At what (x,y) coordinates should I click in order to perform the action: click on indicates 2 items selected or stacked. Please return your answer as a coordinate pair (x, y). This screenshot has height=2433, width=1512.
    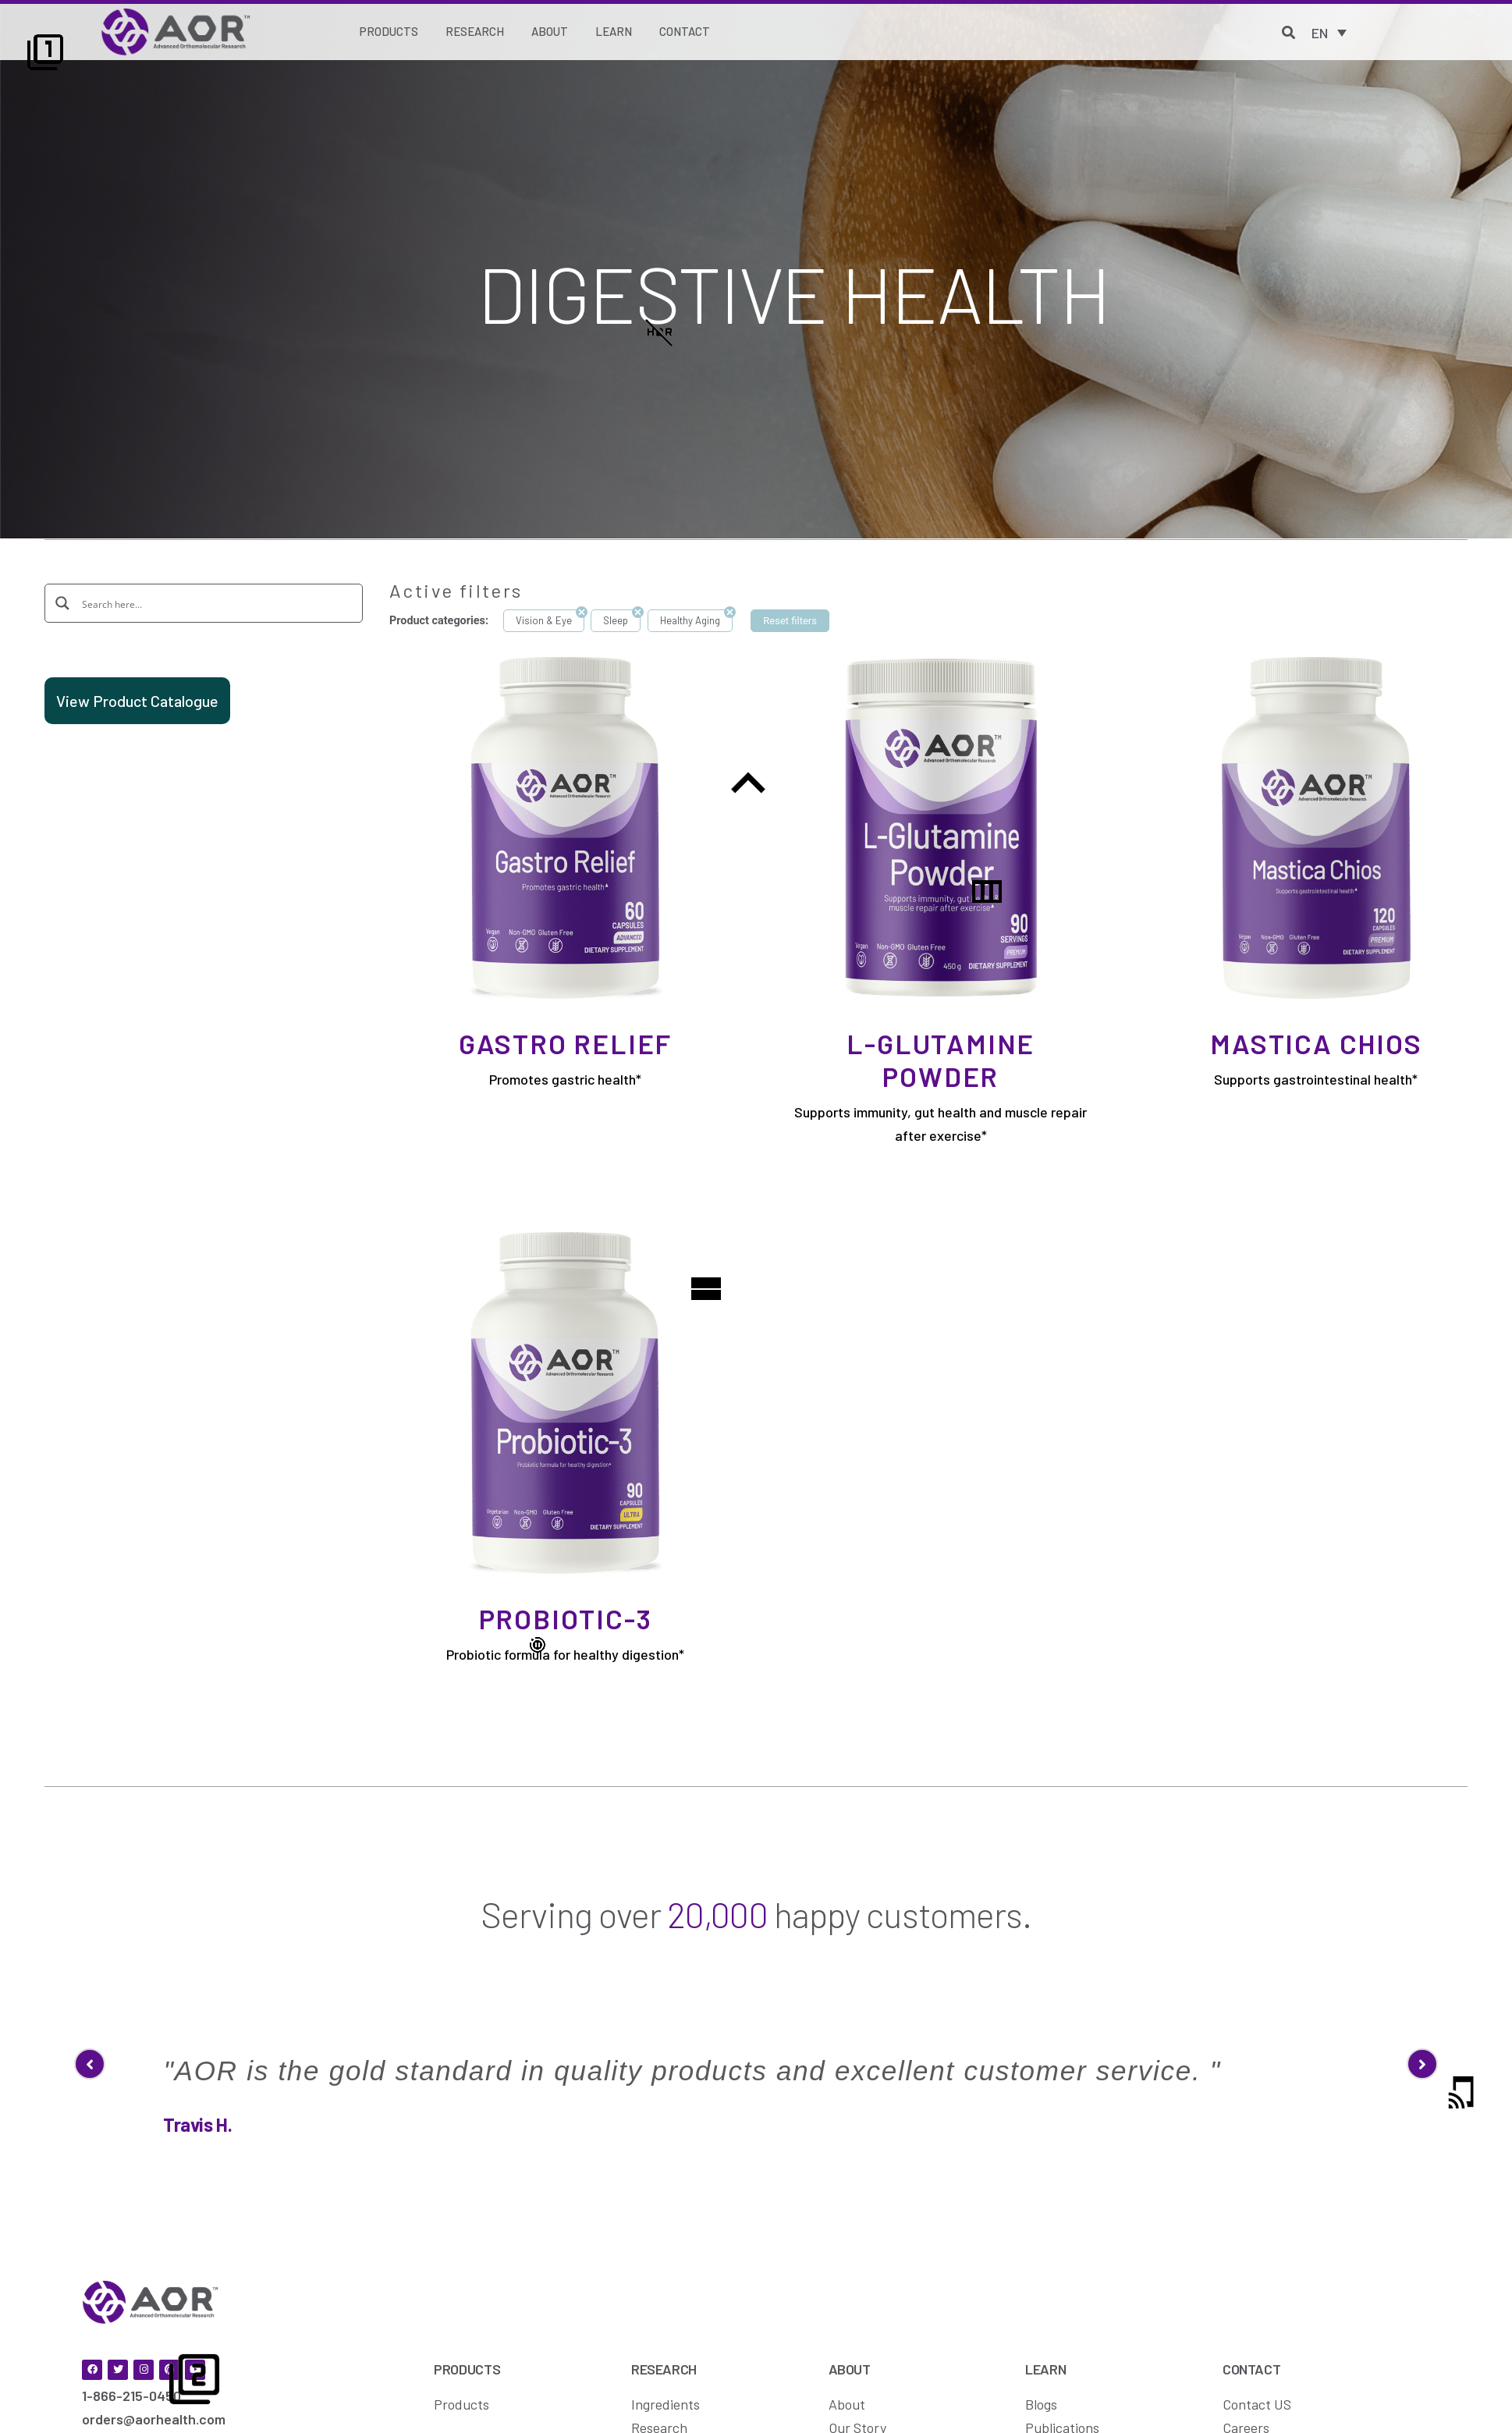
    Looking at the image, I should click on (194, 2379).